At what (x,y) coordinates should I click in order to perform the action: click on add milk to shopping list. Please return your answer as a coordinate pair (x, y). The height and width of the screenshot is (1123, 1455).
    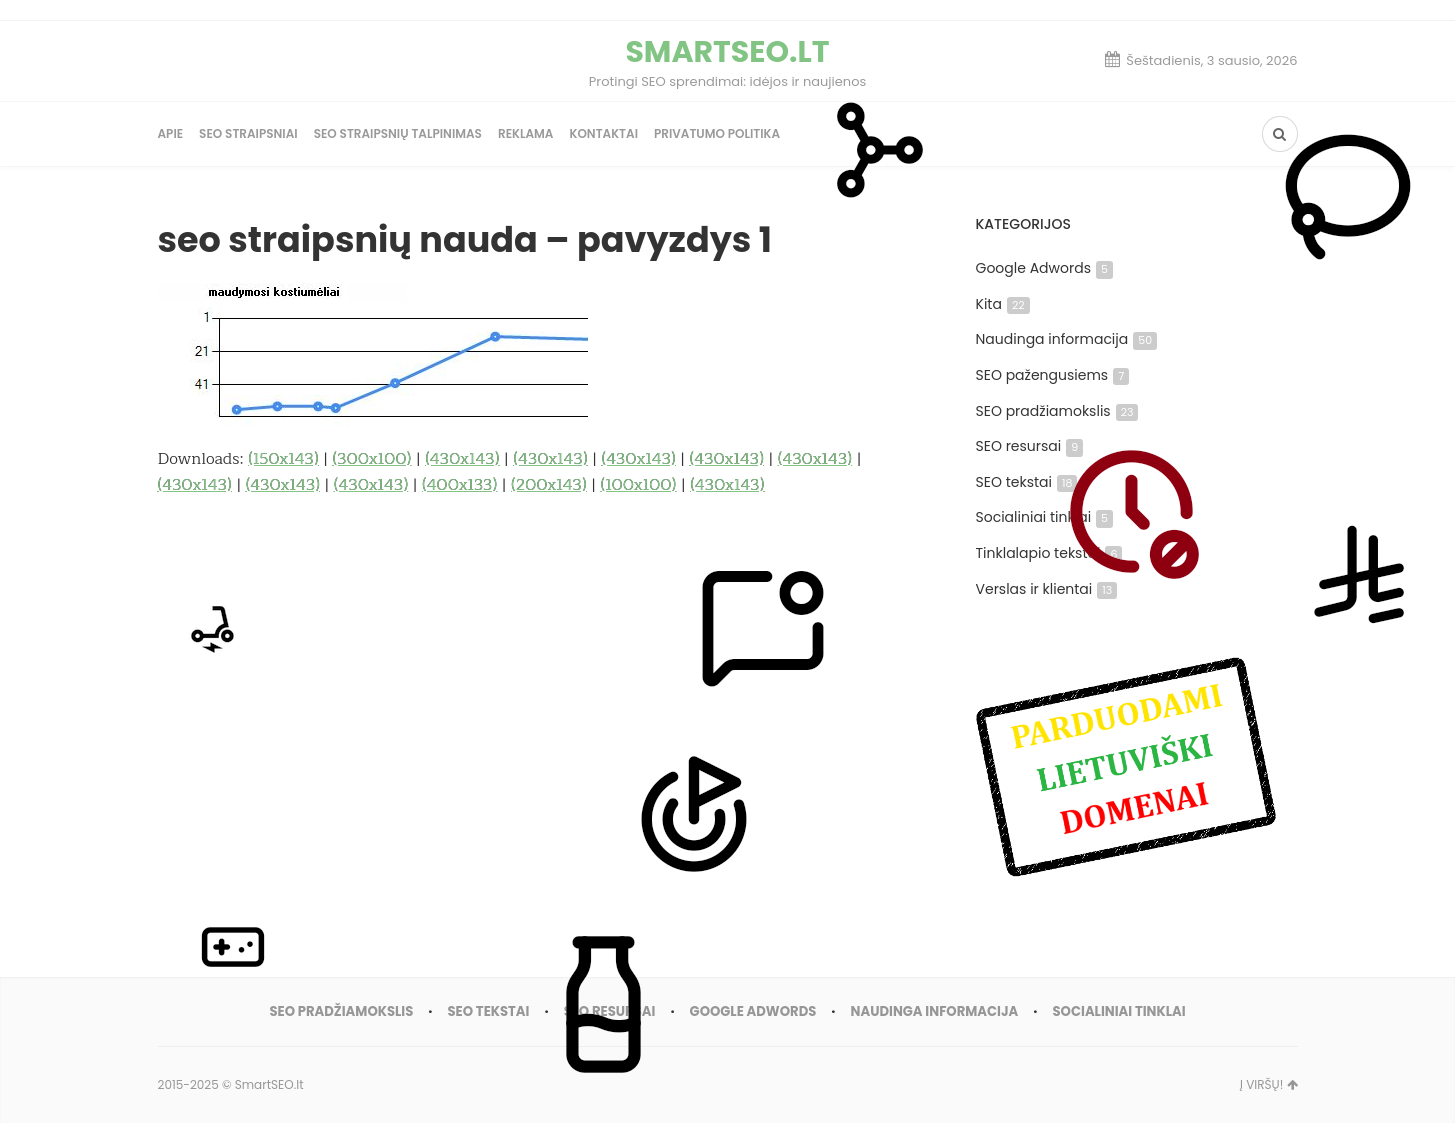
    Looking at the image, I should click on (603, 1004).